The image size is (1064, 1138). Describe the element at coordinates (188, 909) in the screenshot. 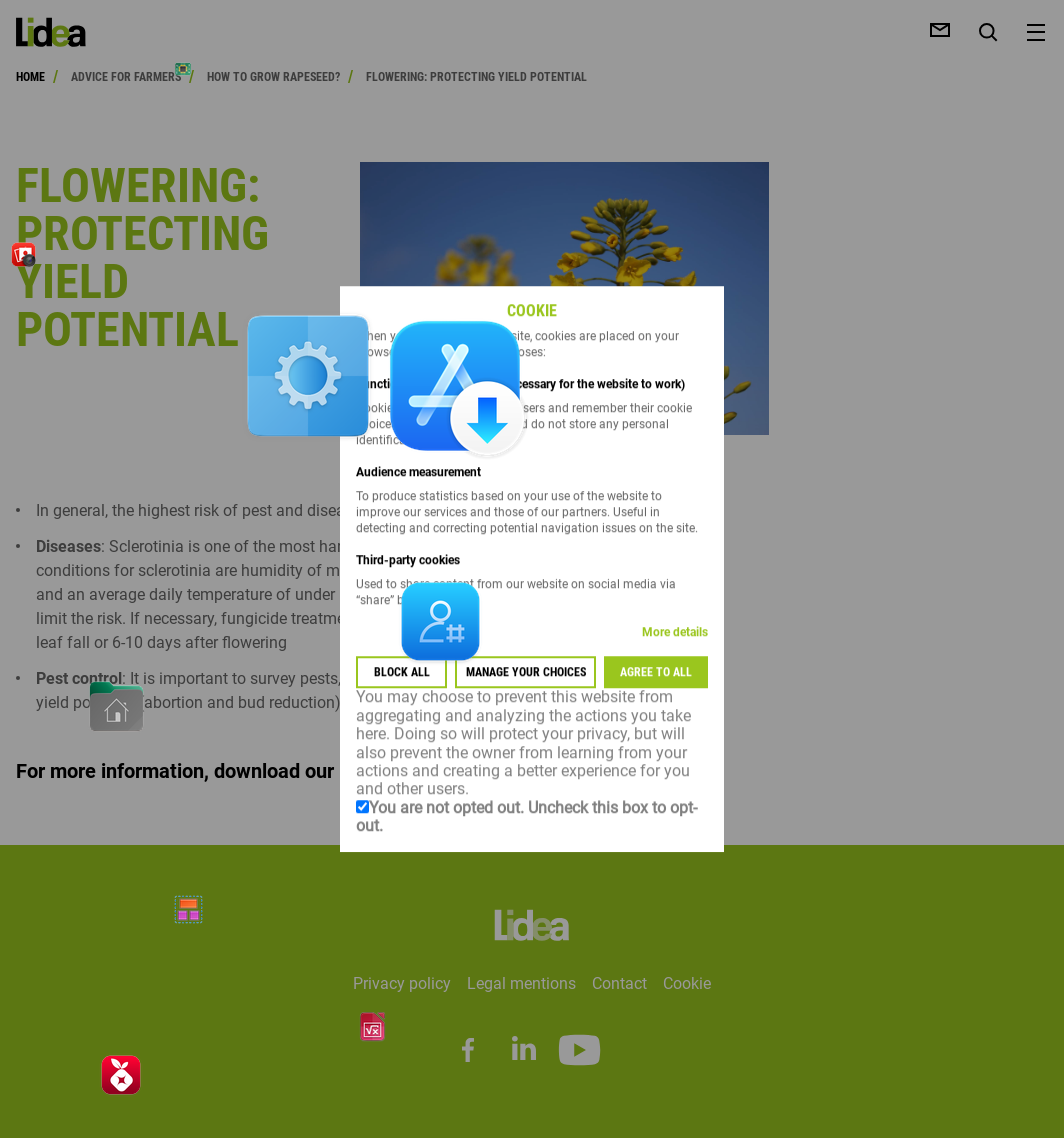

I see `select all items in the current view` at that location.